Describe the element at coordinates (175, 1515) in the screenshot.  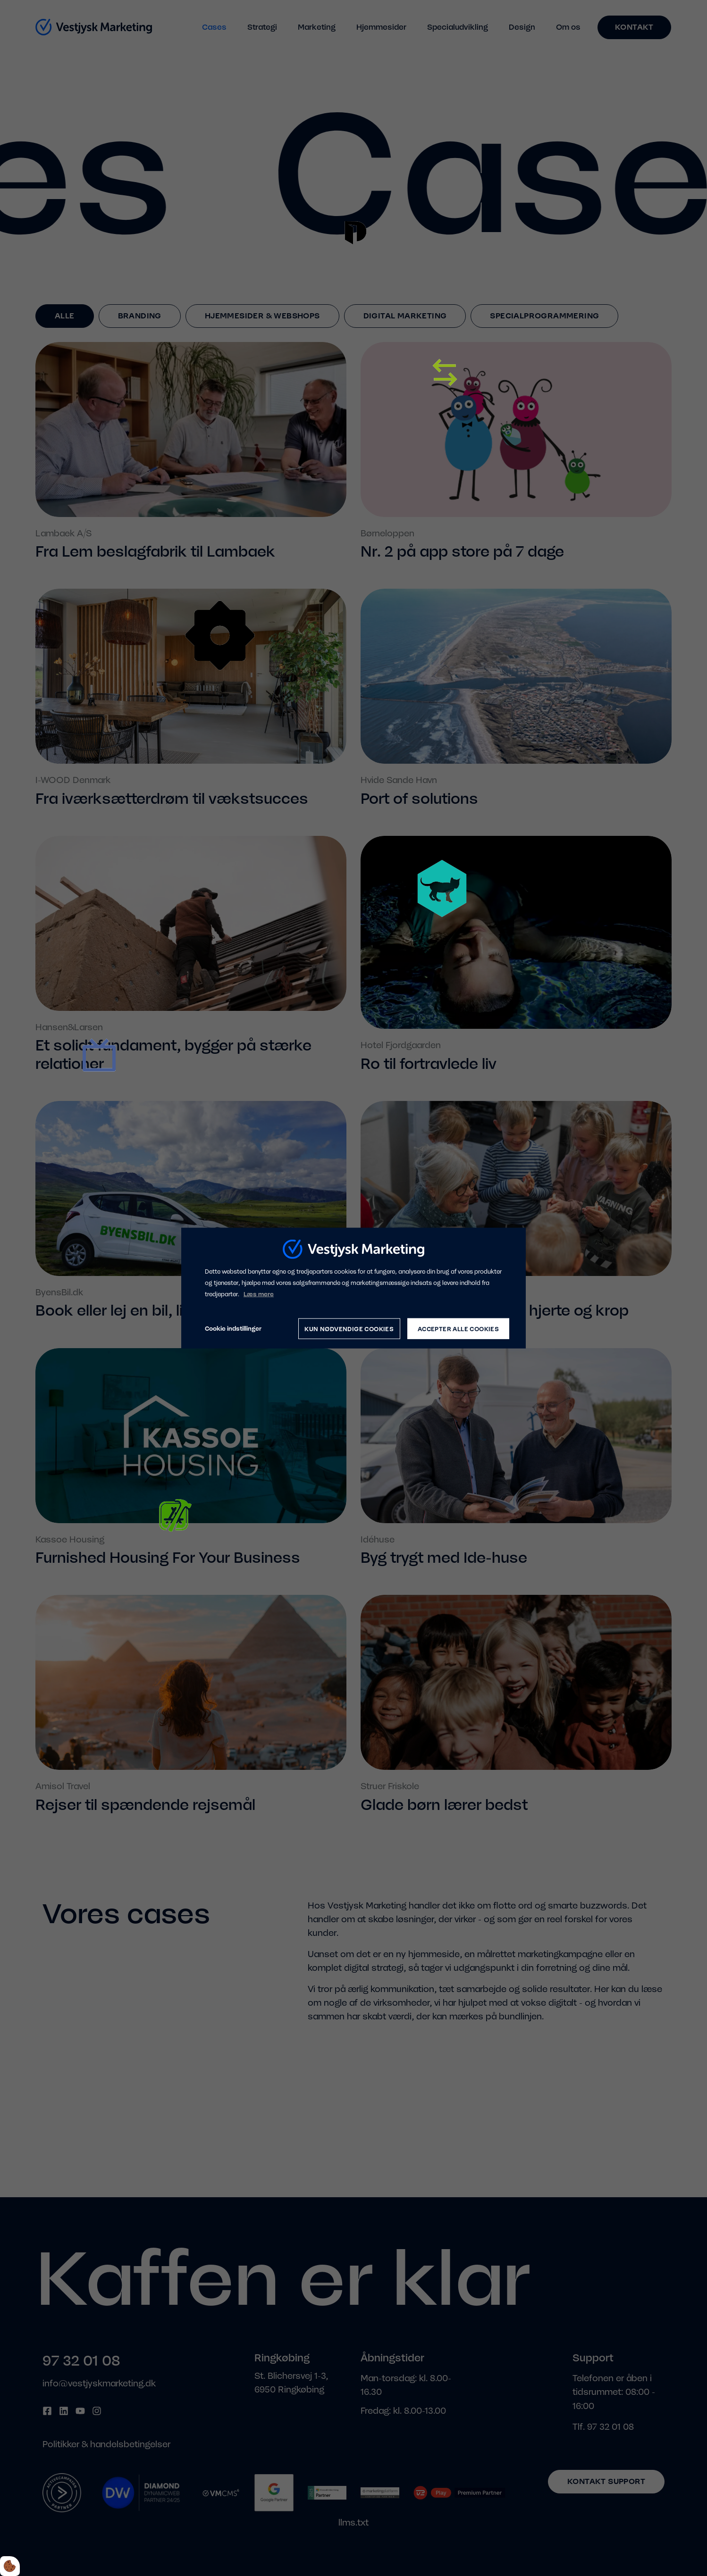
I see `open xcode development environment` at that location.